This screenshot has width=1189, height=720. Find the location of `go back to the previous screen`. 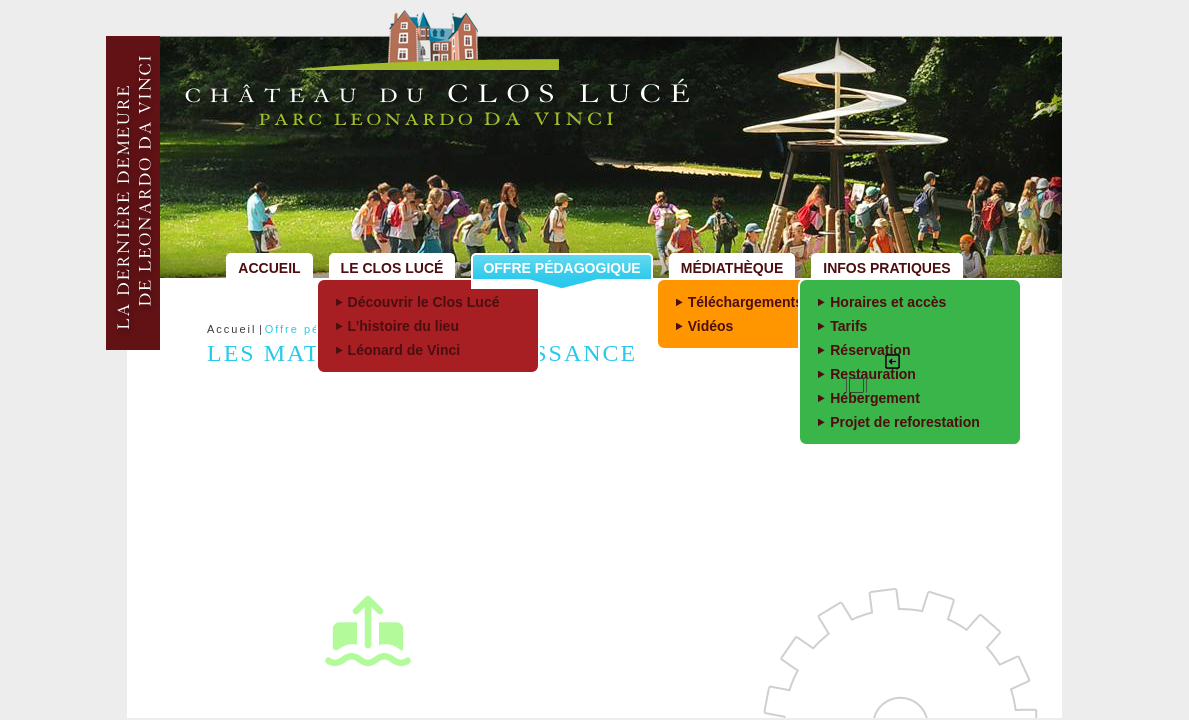

go back to the previous screen is located at coordinates (892, 361).